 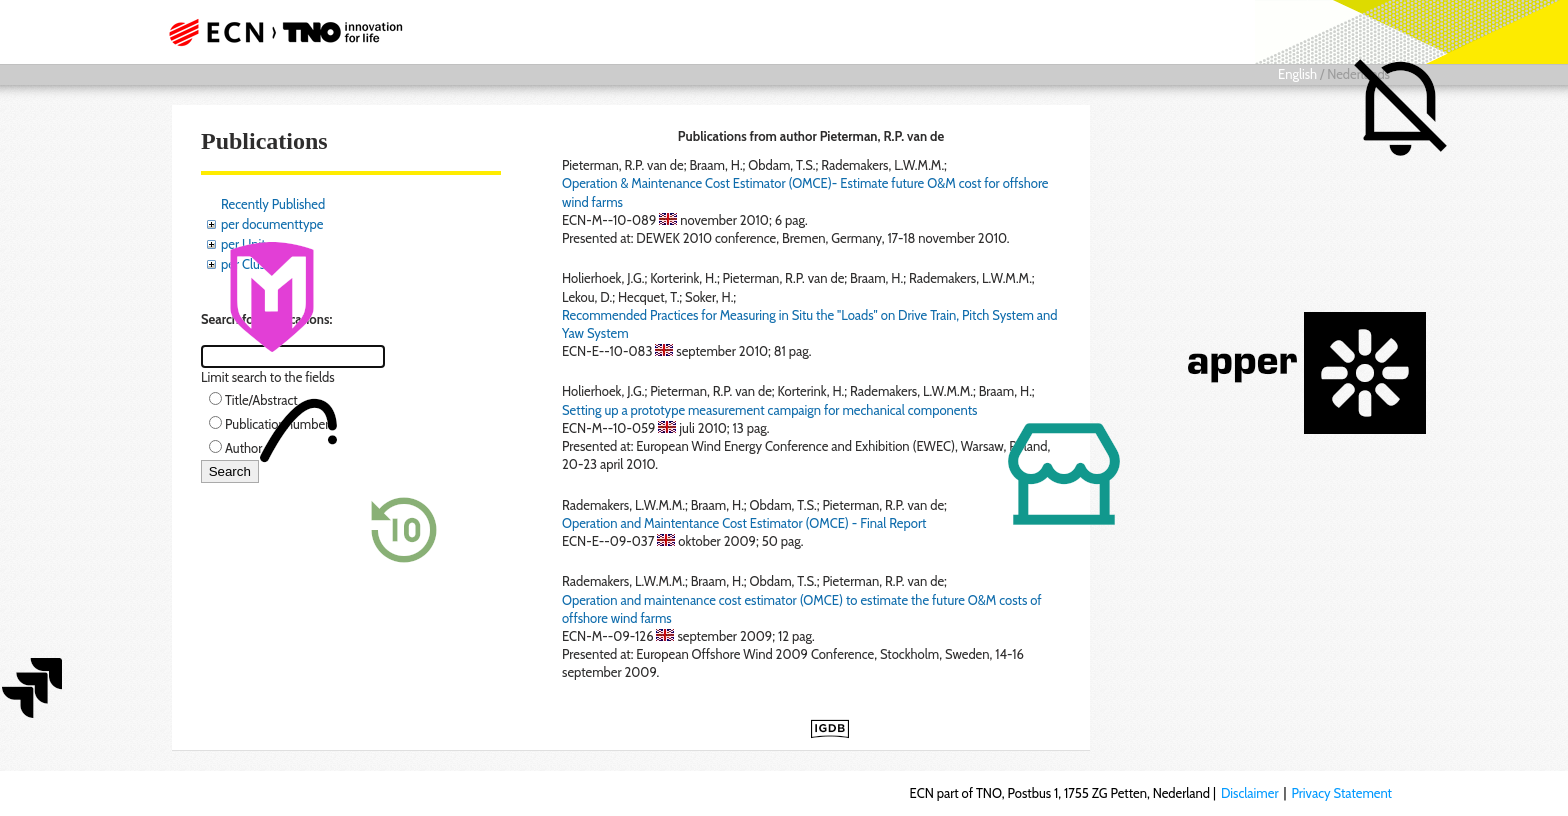 I want to click on kentico CMS platform logo, so click(x=1365, y=373).